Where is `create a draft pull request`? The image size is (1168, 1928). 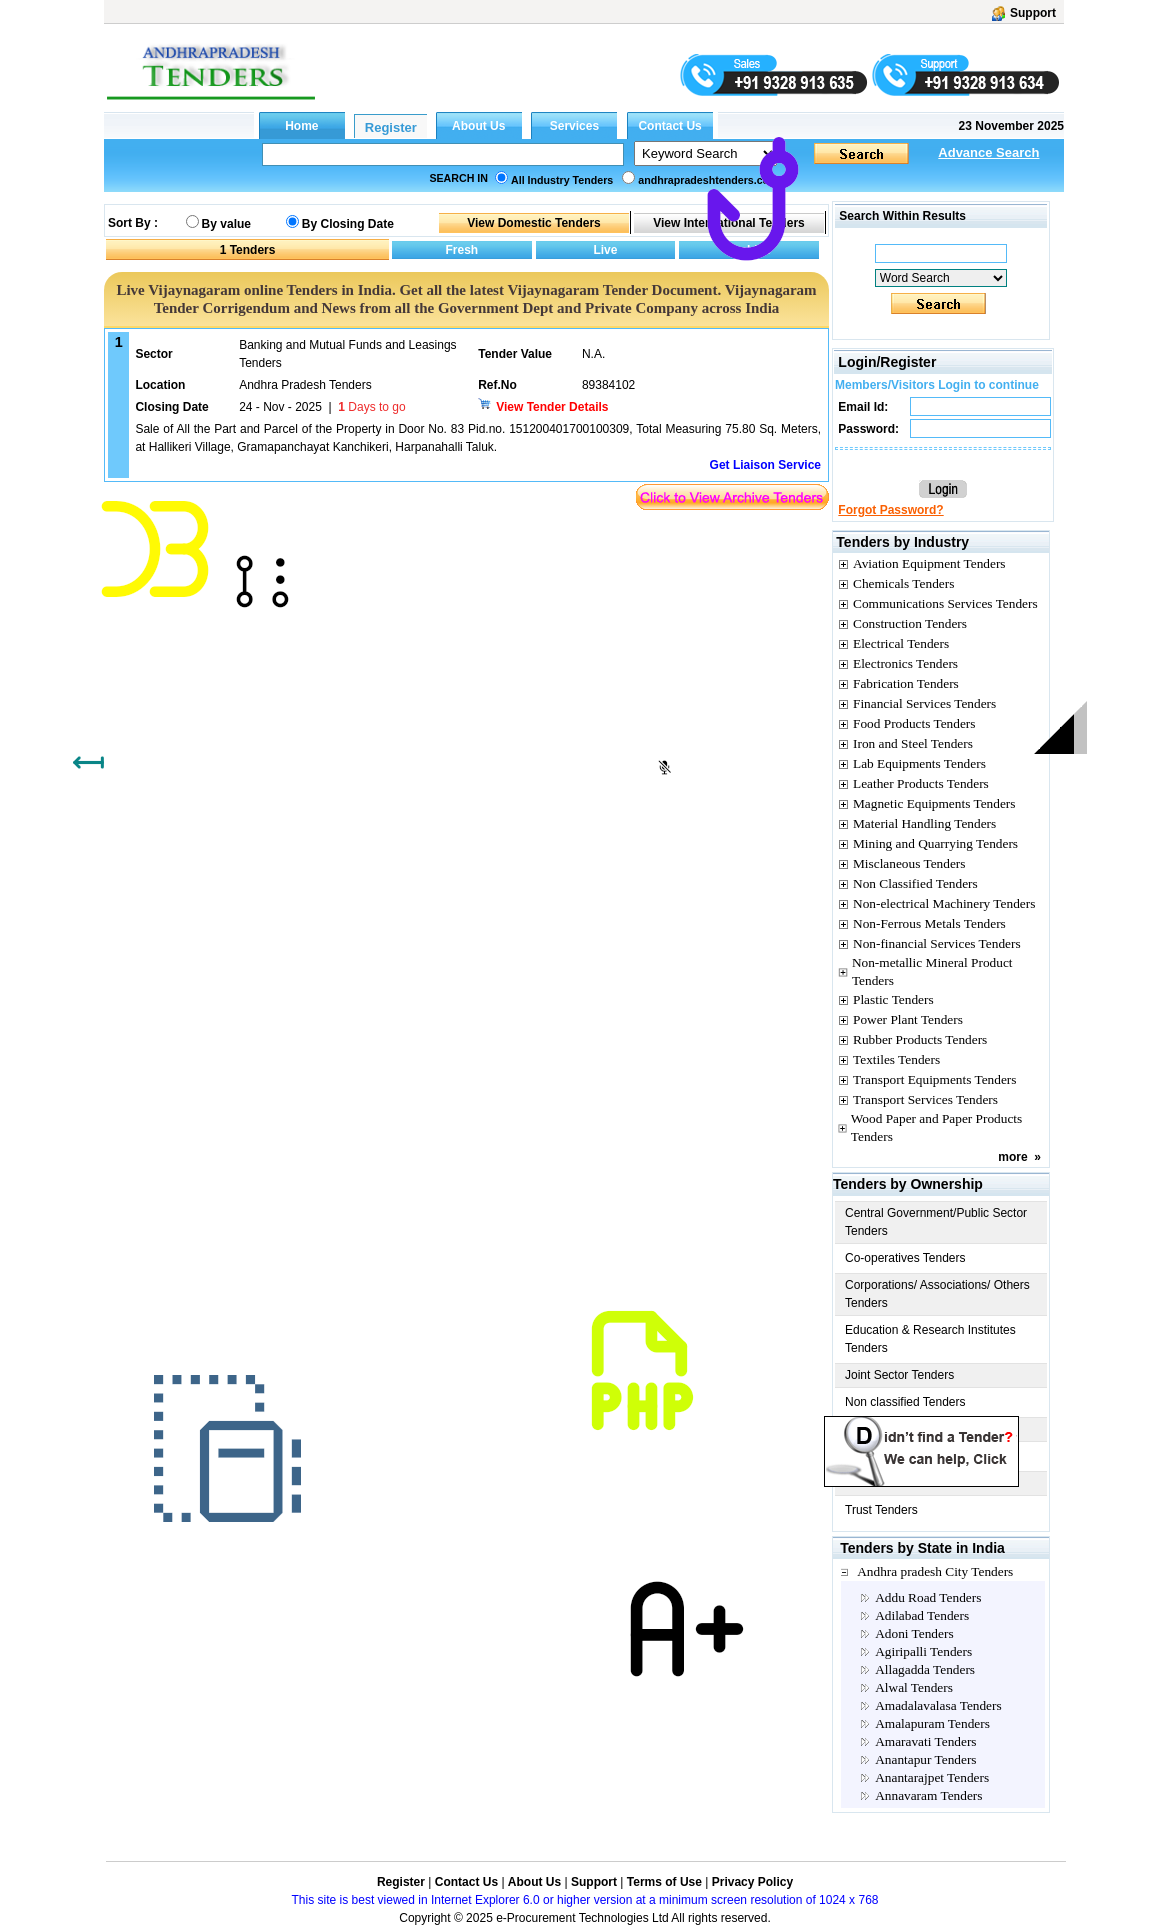 create a draft pull request is located at coordinates (262, 581).